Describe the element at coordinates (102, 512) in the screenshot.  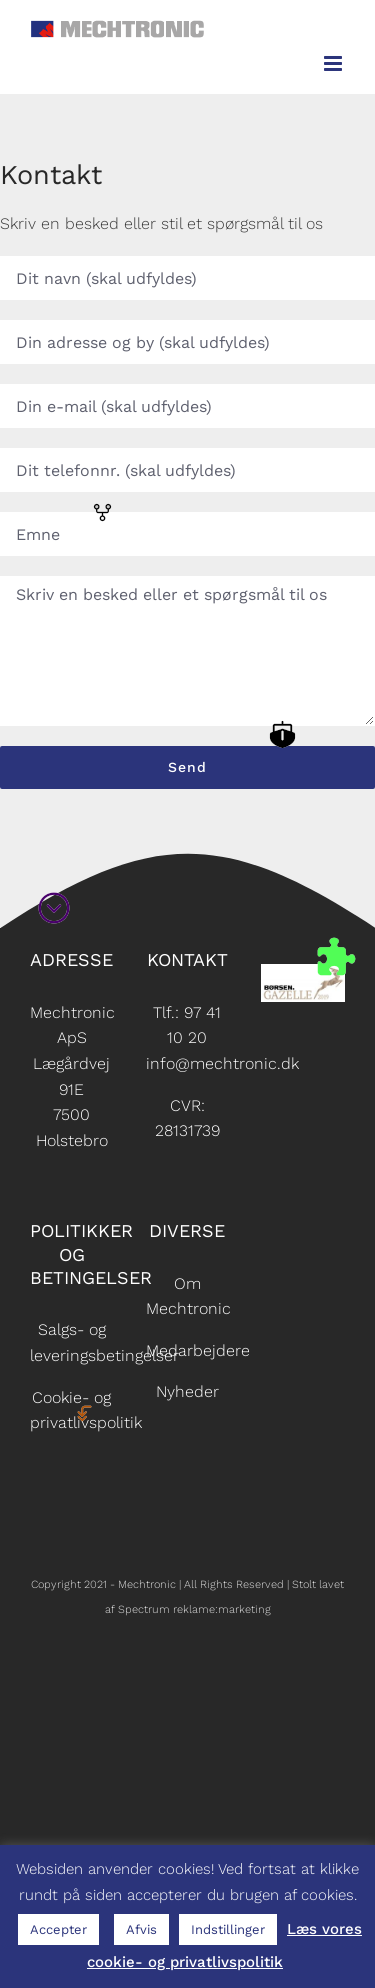
I see `create a new branch in version control` at that location.